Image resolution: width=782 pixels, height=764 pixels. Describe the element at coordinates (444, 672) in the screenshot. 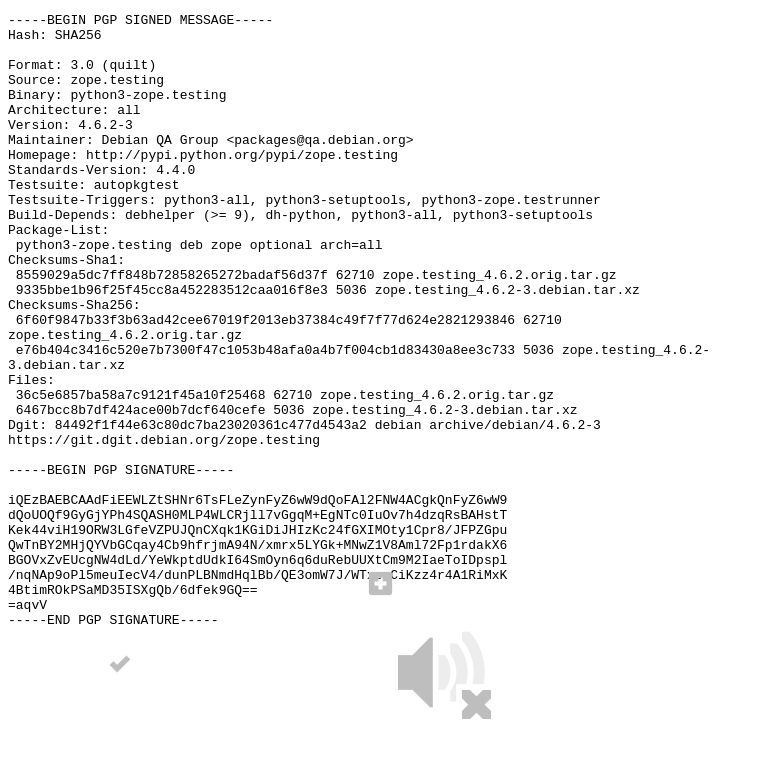

I see `indicates audio is currently muted` at that location.